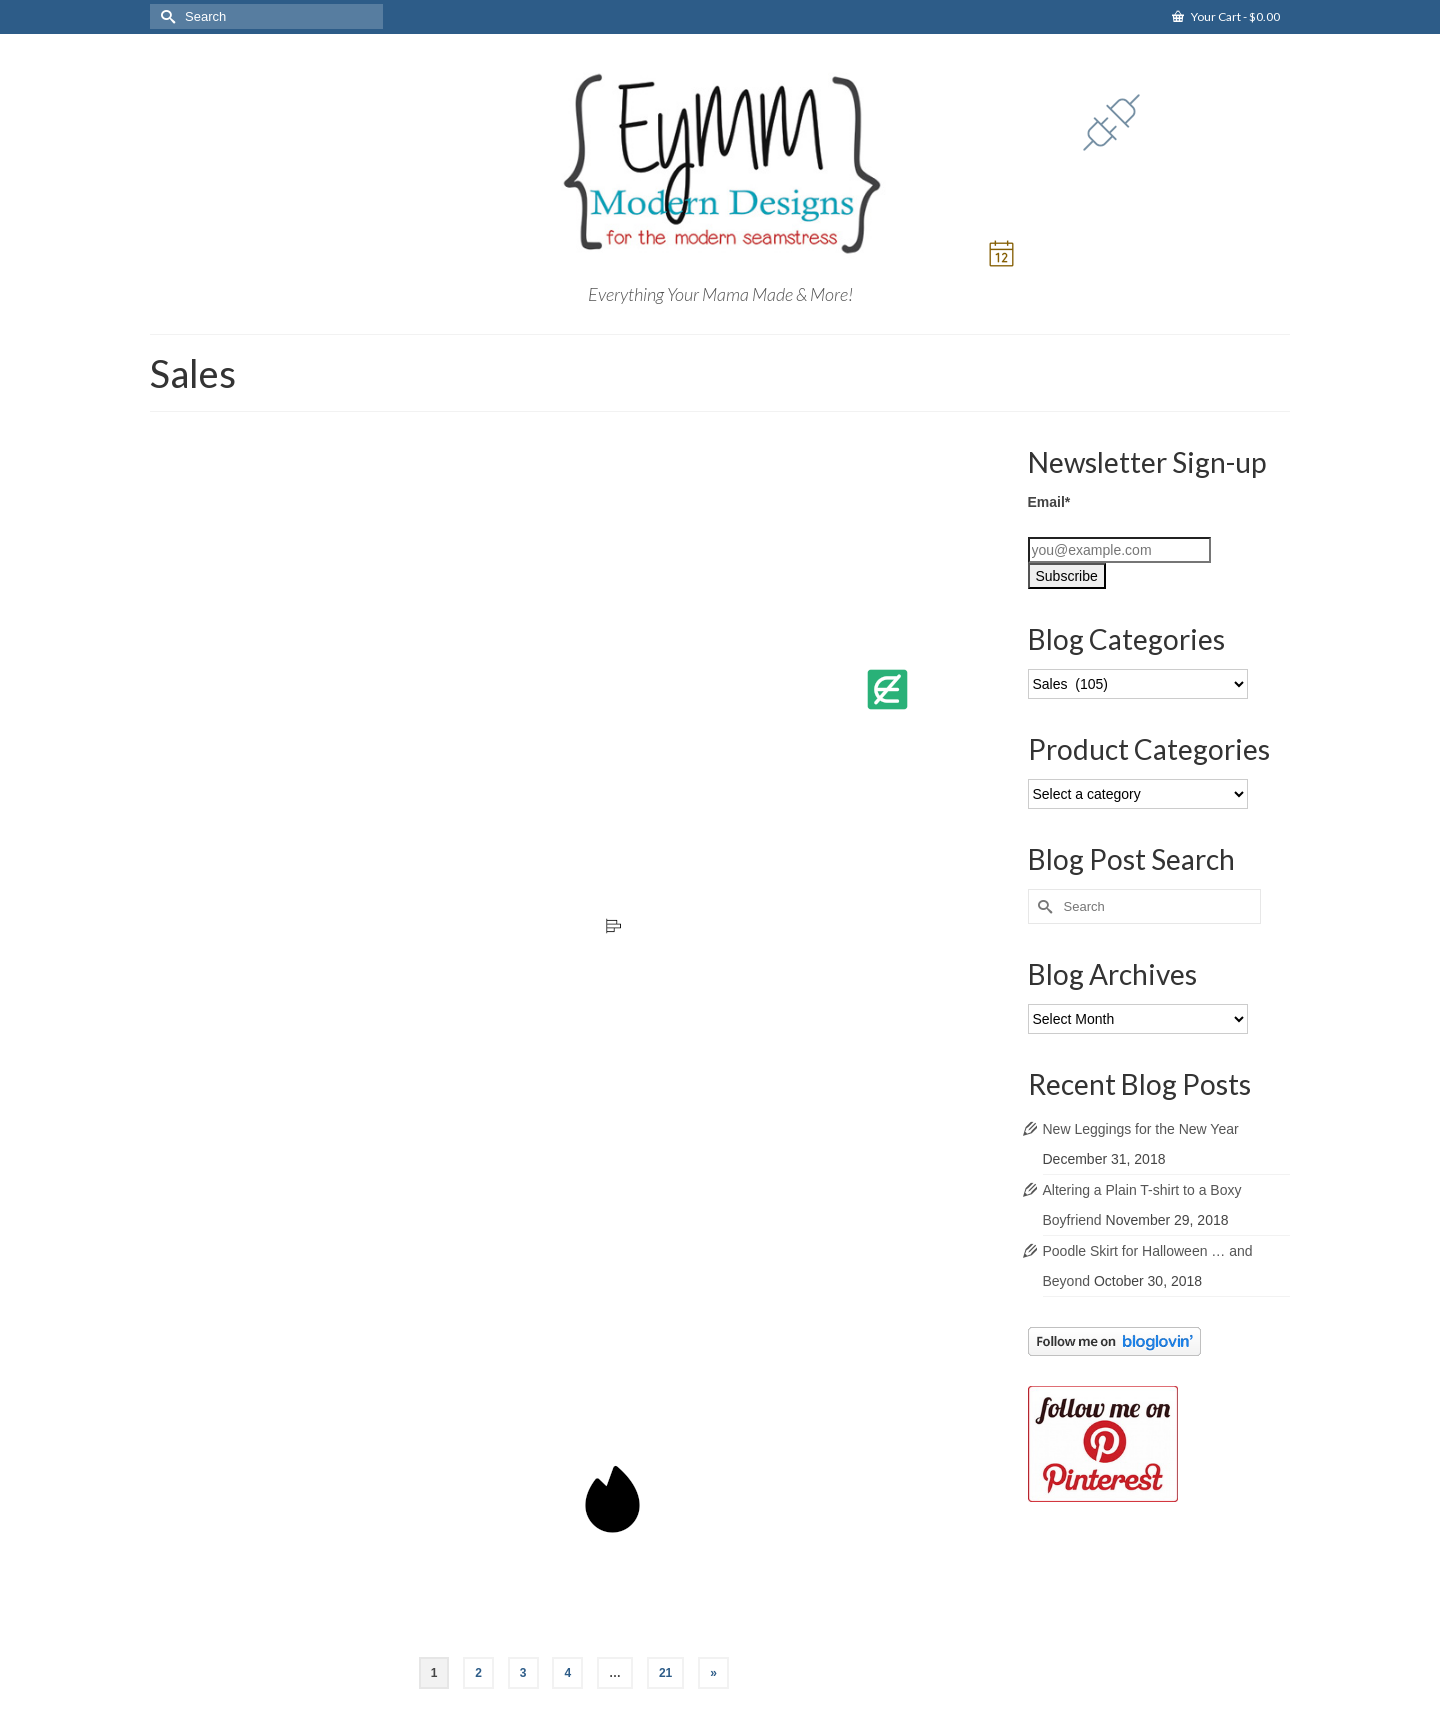  Describe the element at coordinates (613, 926) in the screenshot. I see `view horizontal bar chart` at that location.